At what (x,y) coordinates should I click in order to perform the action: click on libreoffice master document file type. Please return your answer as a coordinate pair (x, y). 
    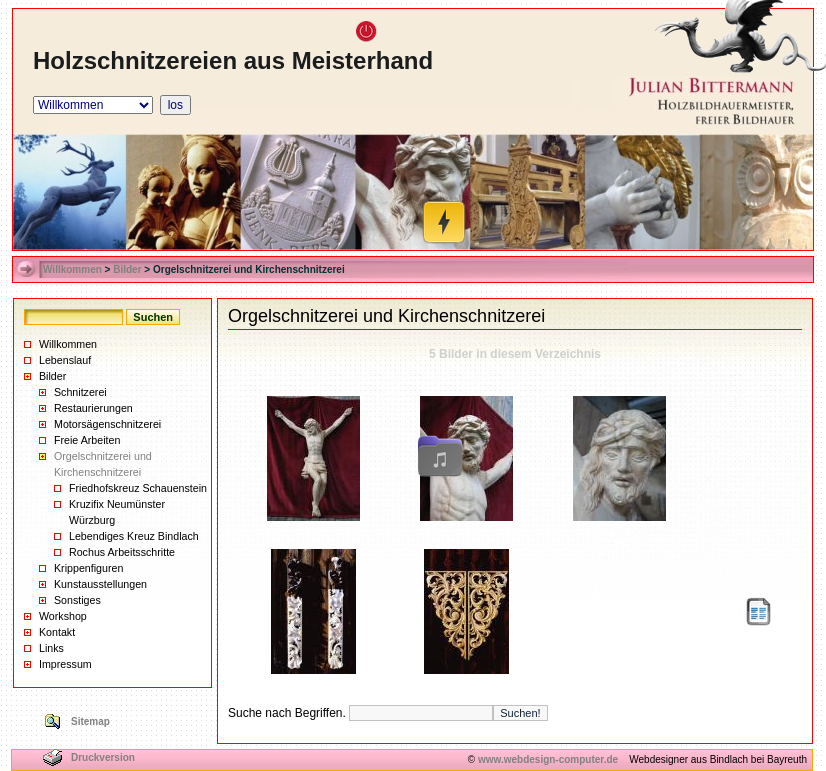
    Looking at the image, I should click on (758, 611).